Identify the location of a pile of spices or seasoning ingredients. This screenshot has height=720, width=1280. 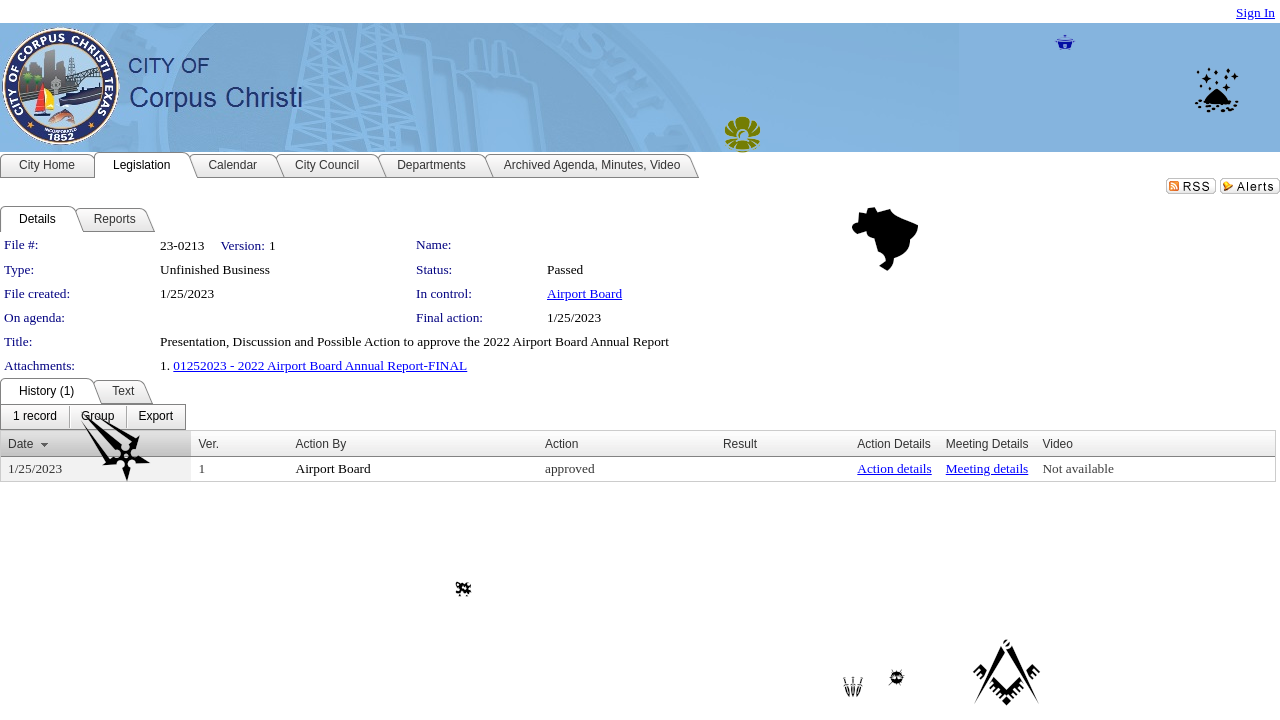
(1217, 90).